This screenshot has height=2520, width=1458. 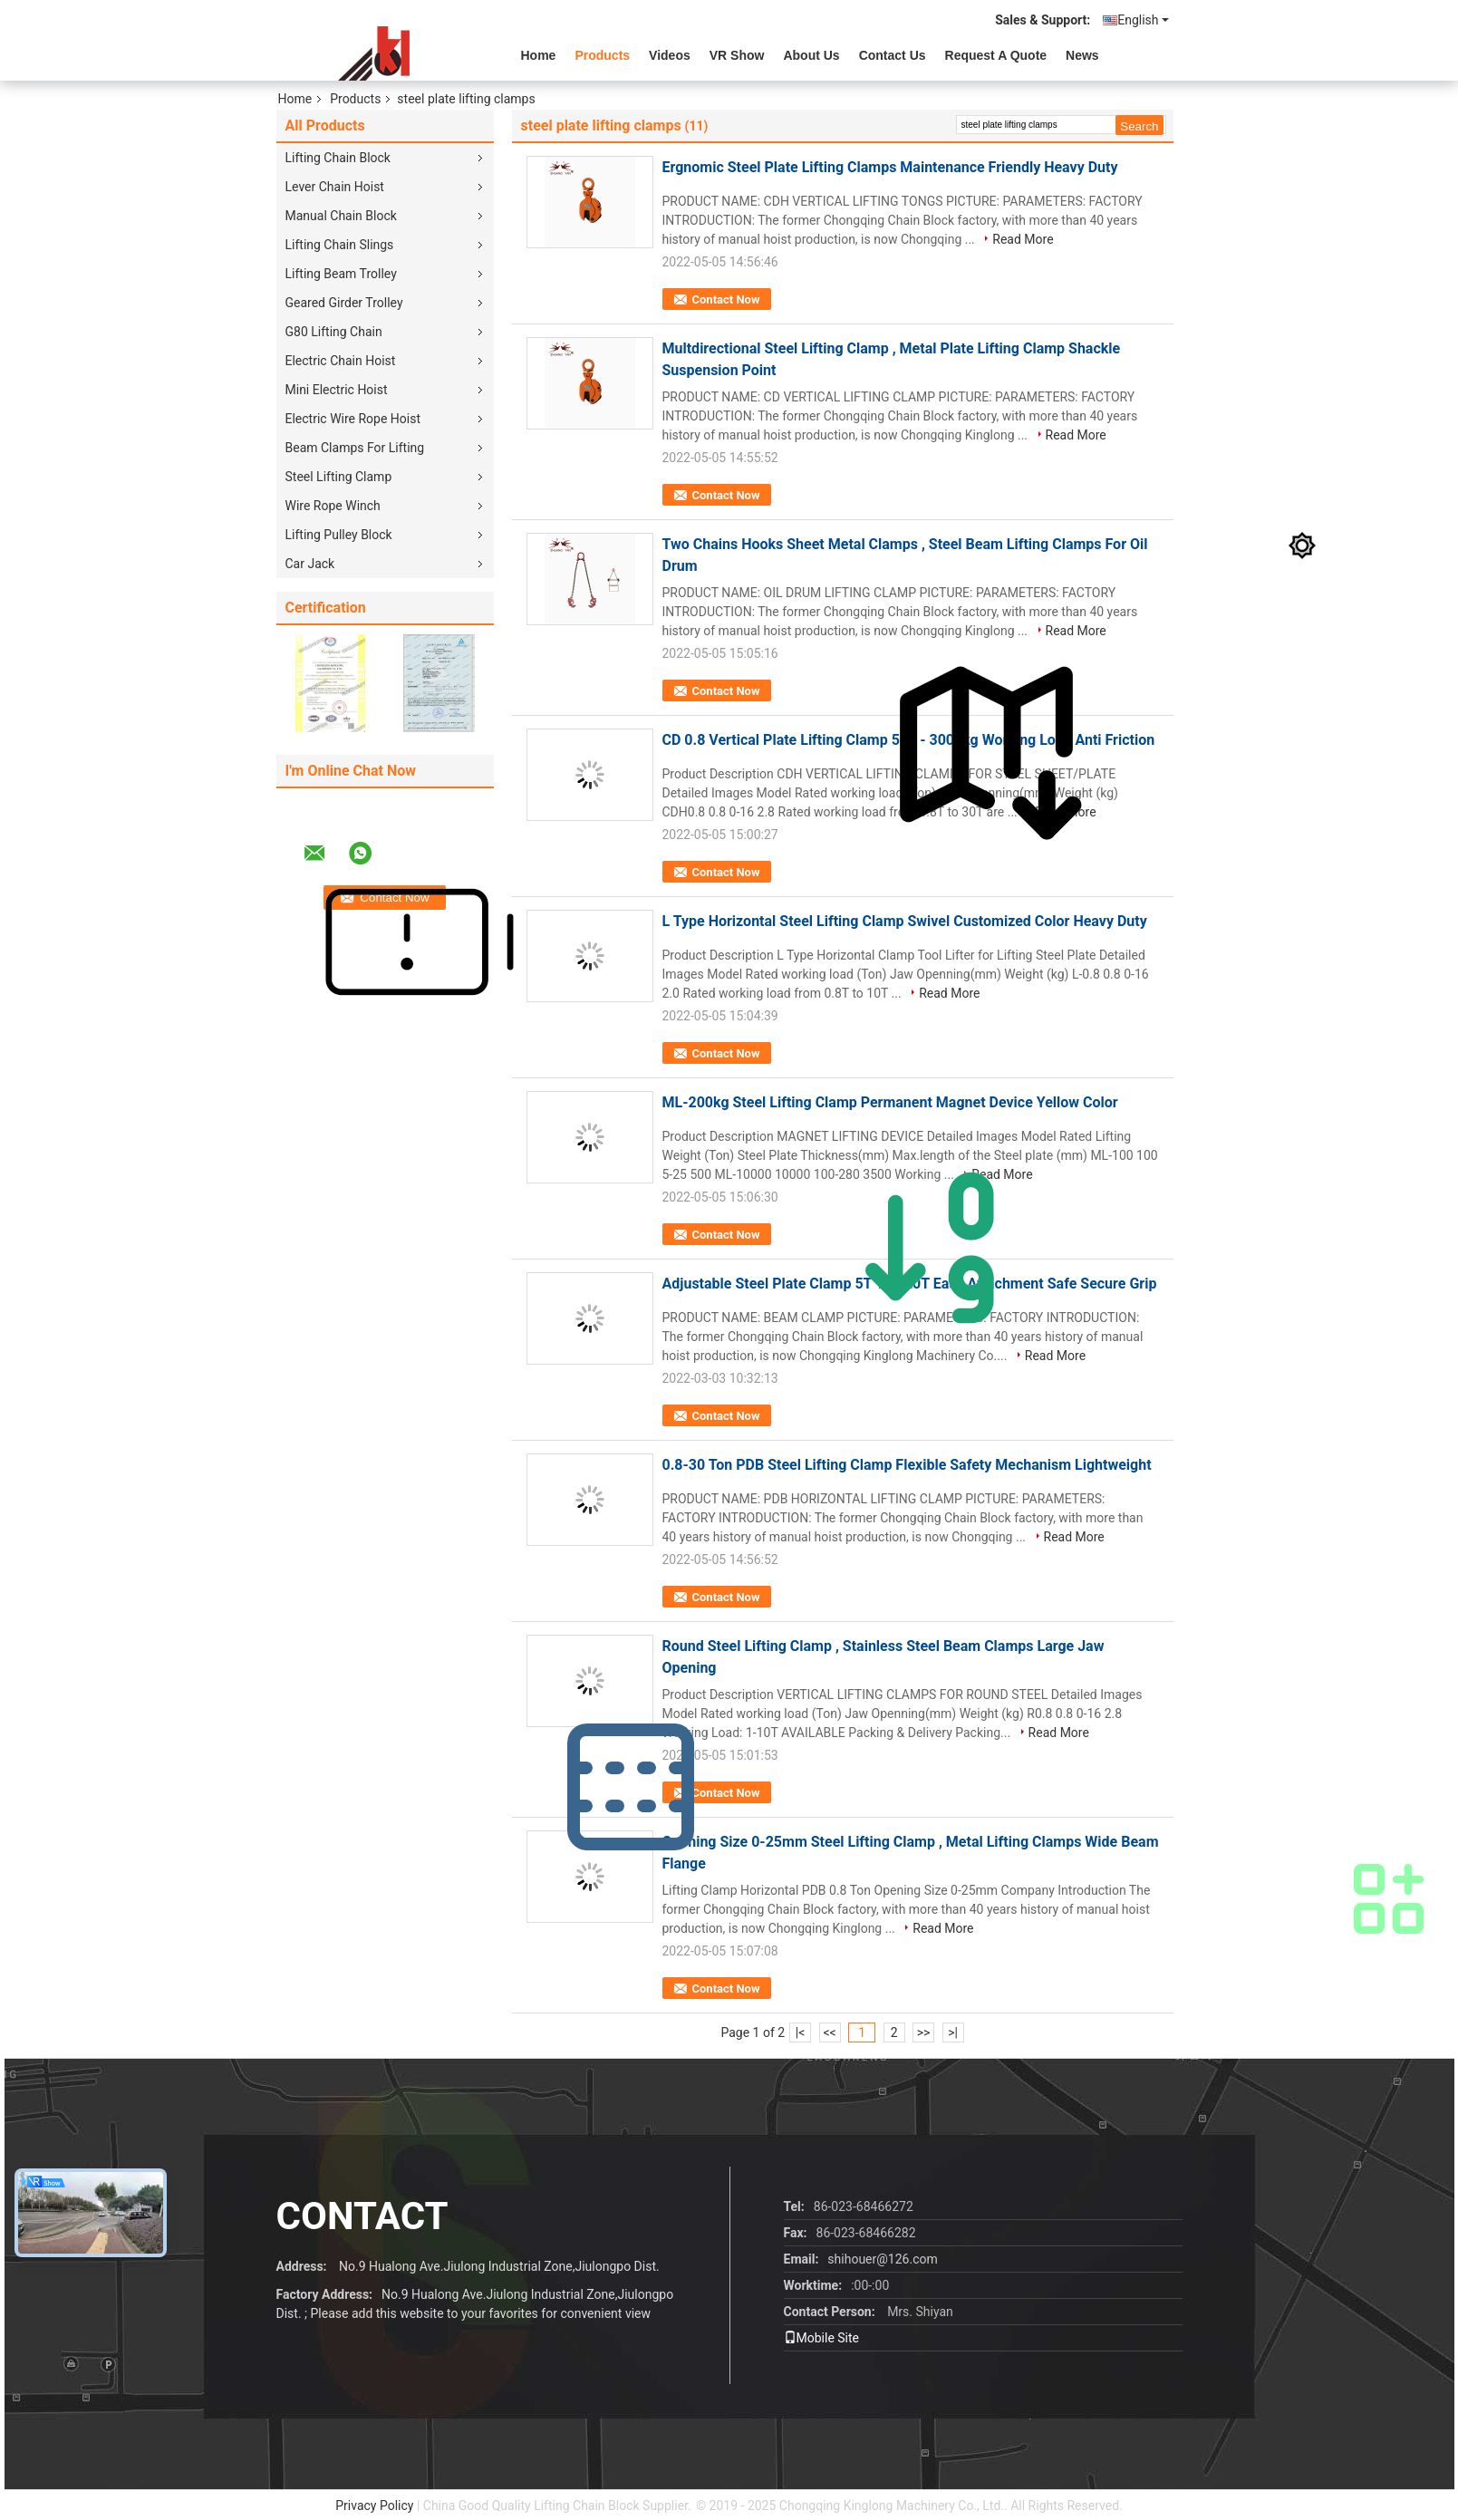 What do you see at coordinates (933, 1248) in the screenshot?
I see `sort numbers in ascending order (0-9)` at bounding box center [933, 1248].